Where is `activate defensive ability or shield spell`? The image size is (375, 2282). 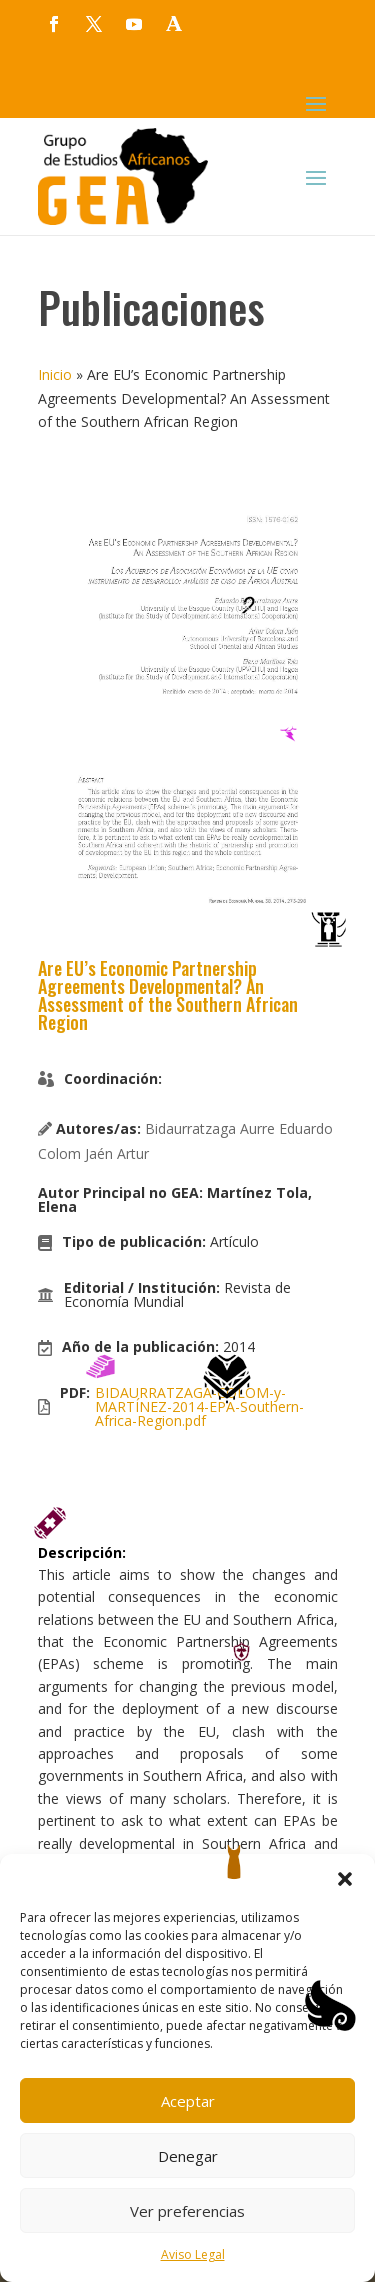
activate defensive ability or shield spell is located at coordinates (241, 1651).